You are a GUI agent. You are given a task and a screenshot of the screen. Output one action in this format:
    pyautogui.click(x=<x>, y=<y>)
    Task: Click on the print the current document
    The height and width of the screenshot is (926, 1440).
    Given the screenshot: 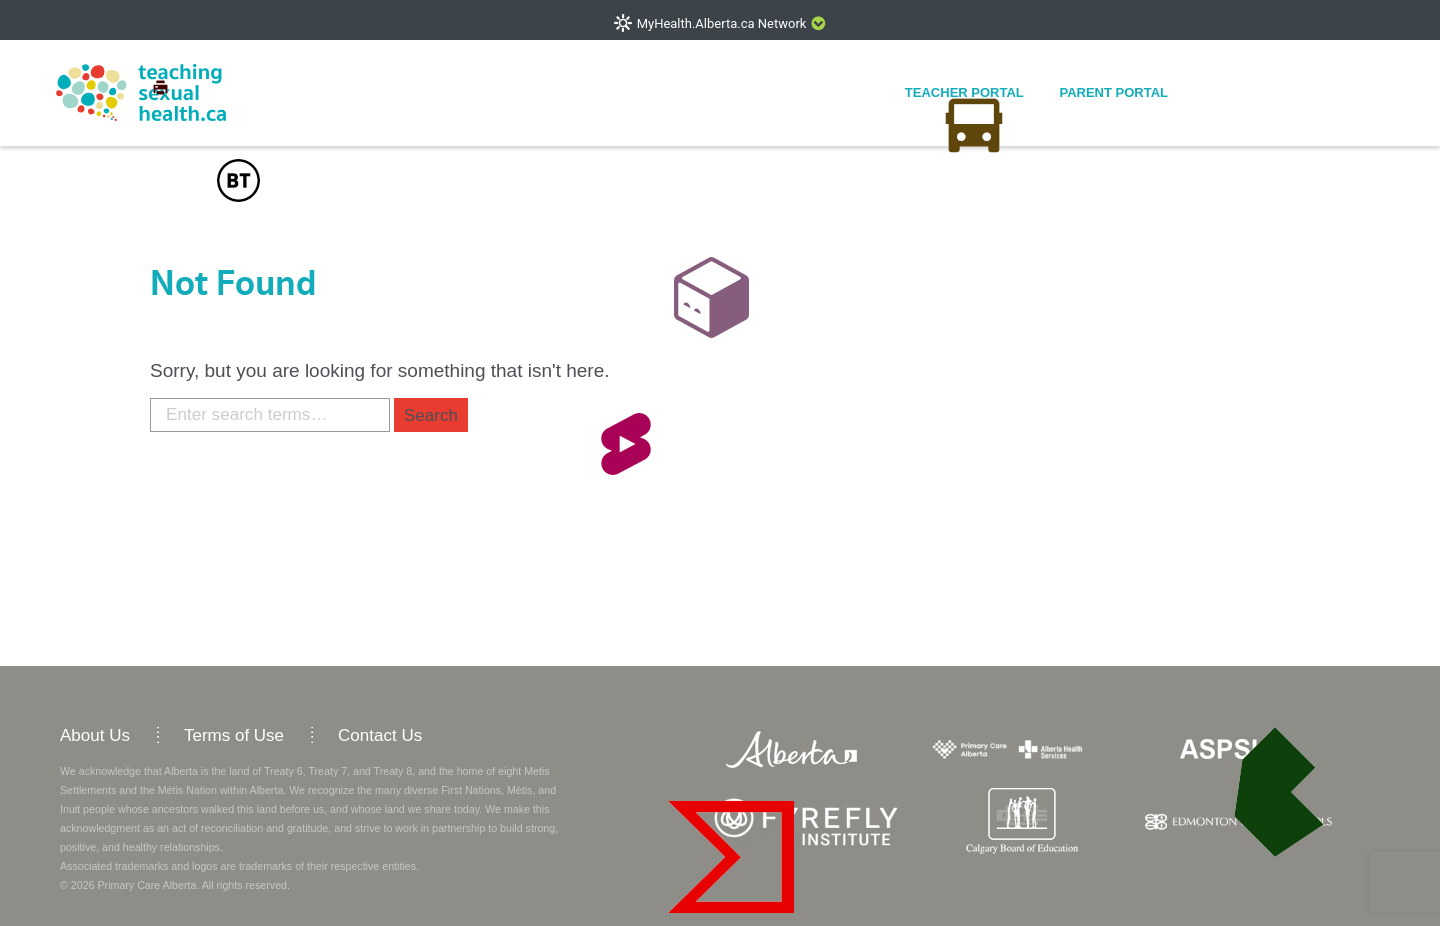 What is the action you would take?
    pyautogui.click(x=160, y=87)
    